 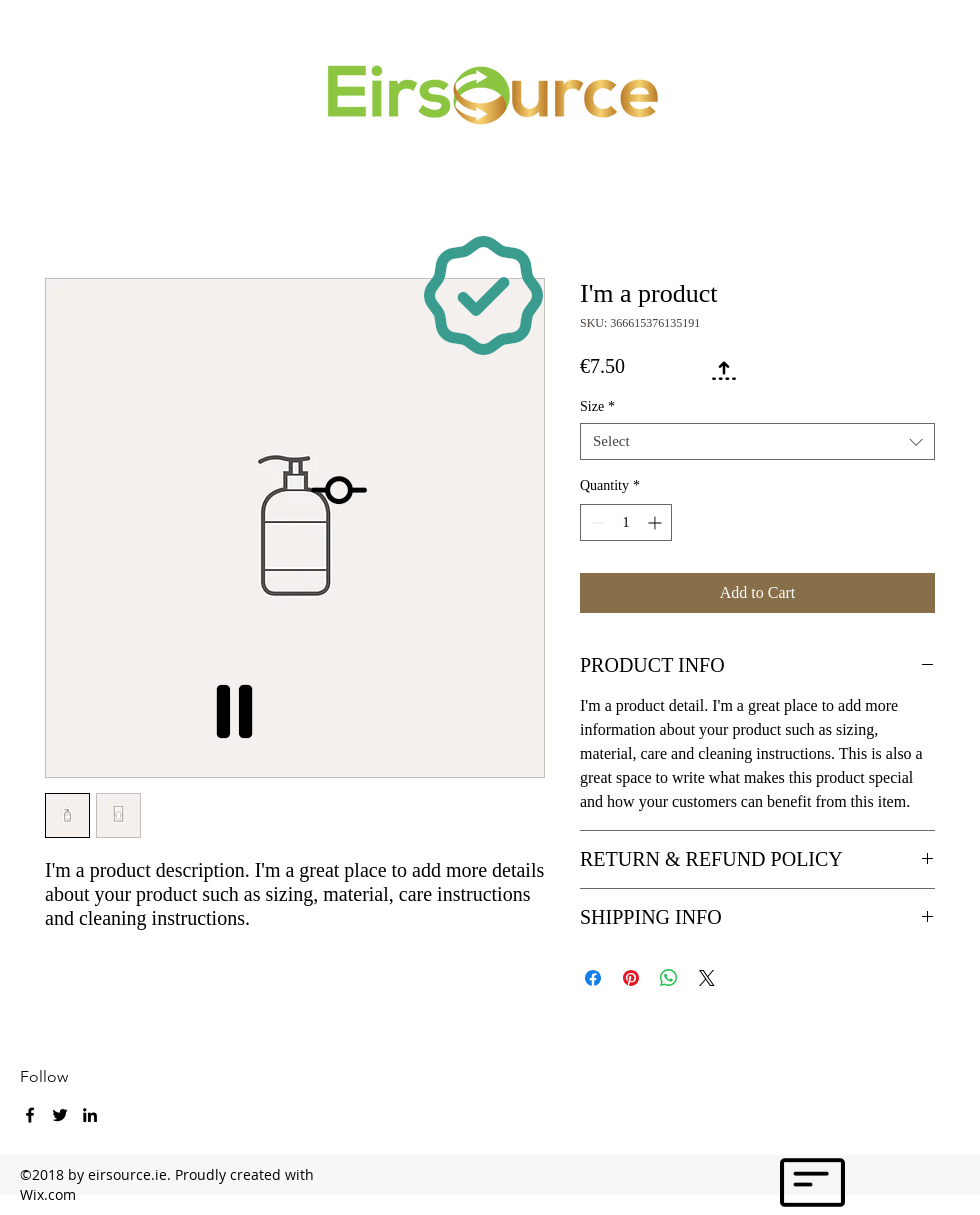 I want to click on view or create a note, so click(x=812, y=1182).